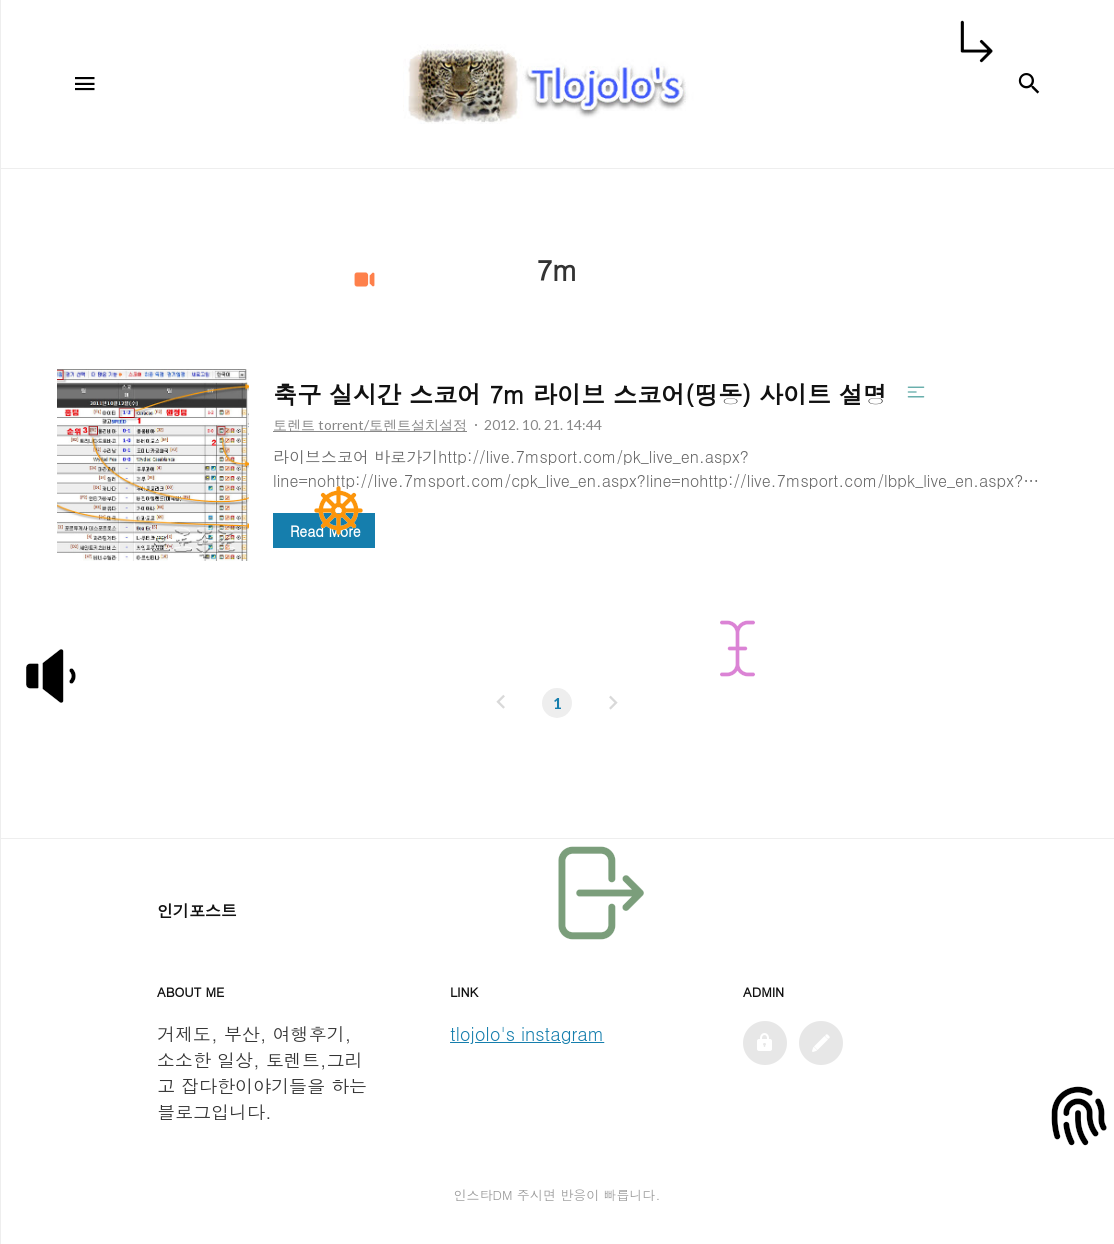 The image size is (1114, 1244). I want to click on enable biometric authentication, so click(1078, 1116).